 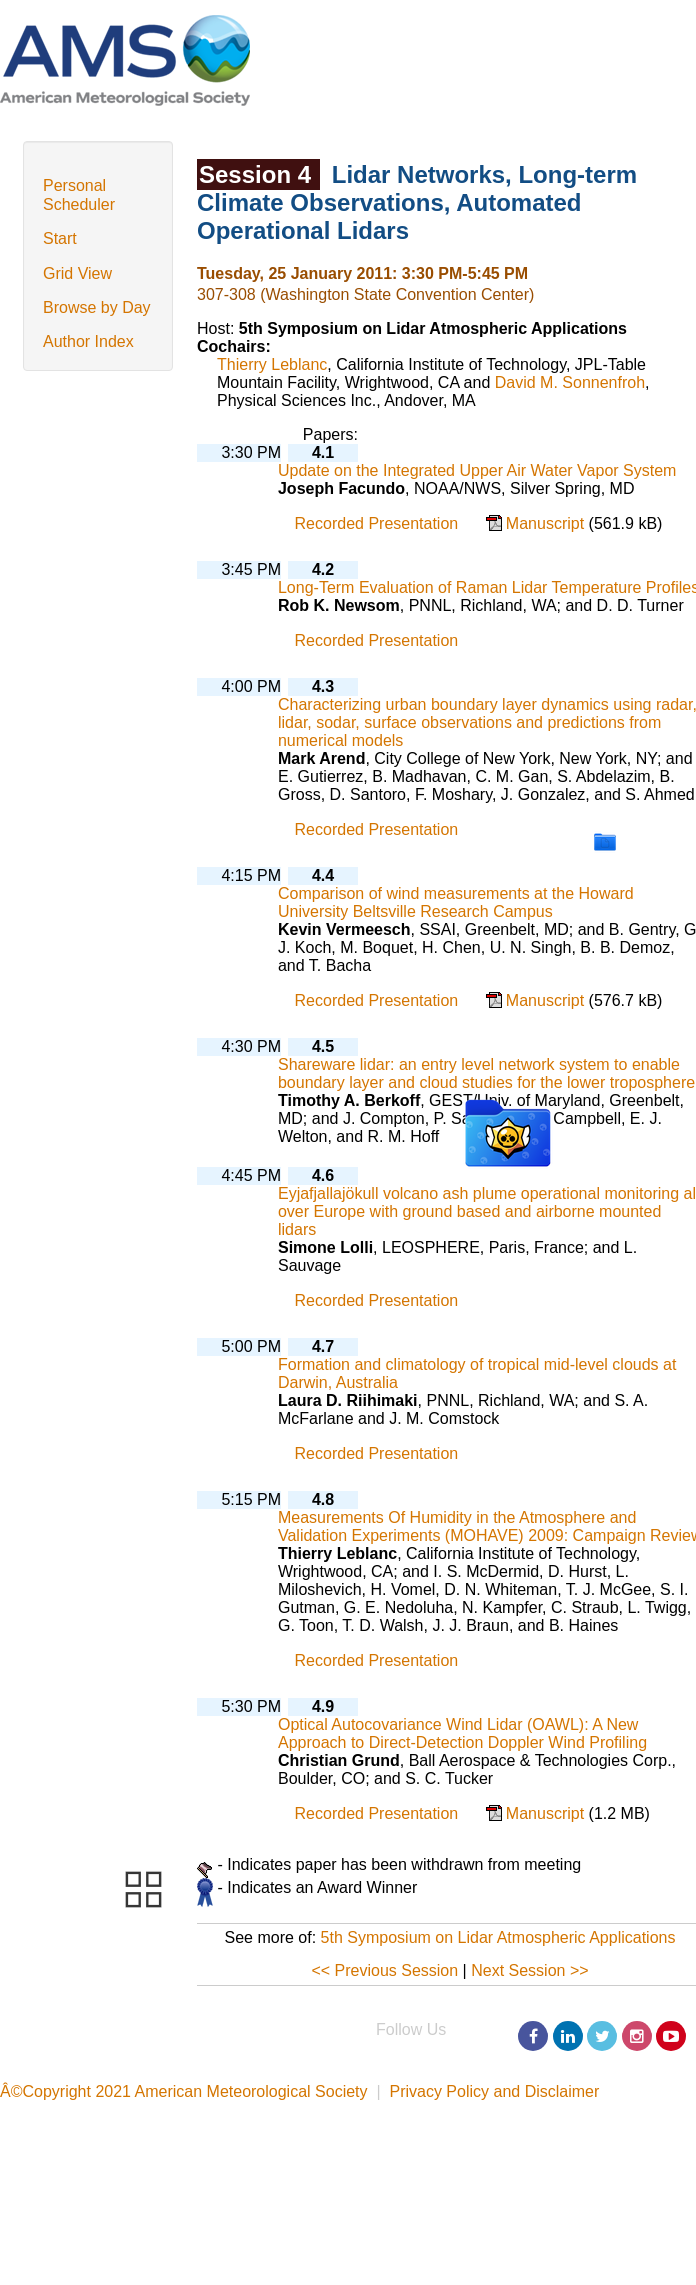 What do you see at coordinates (507, 1135) in the screenshot?
I see `open brawl stars game files folder` at bounding box center [507, 1135].